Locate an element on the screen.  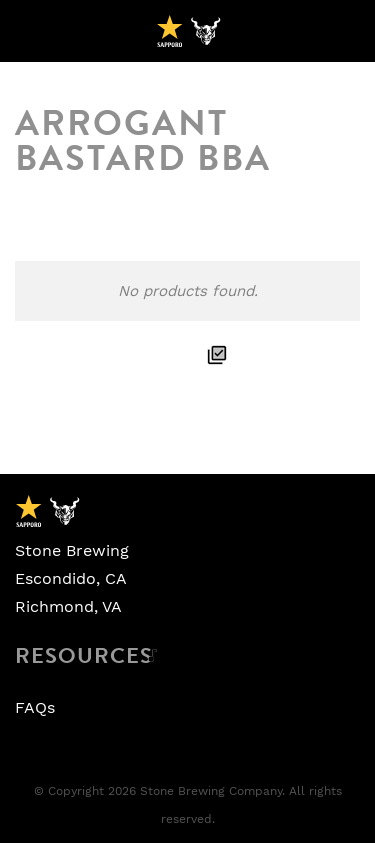
item successfully added to library is located at coordinates (217, 355).